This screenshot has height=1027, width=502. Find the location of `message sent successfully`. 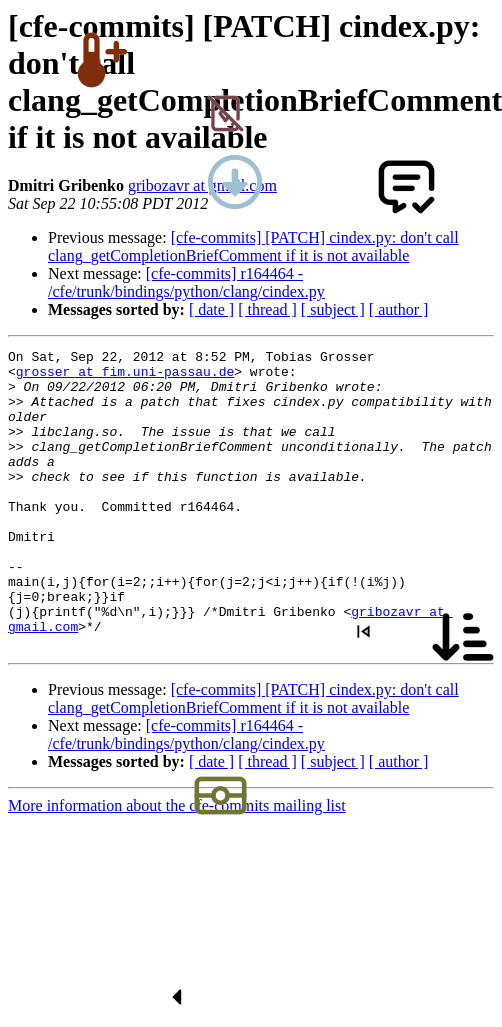

message sent successfully is located at coordinates (406, 185).